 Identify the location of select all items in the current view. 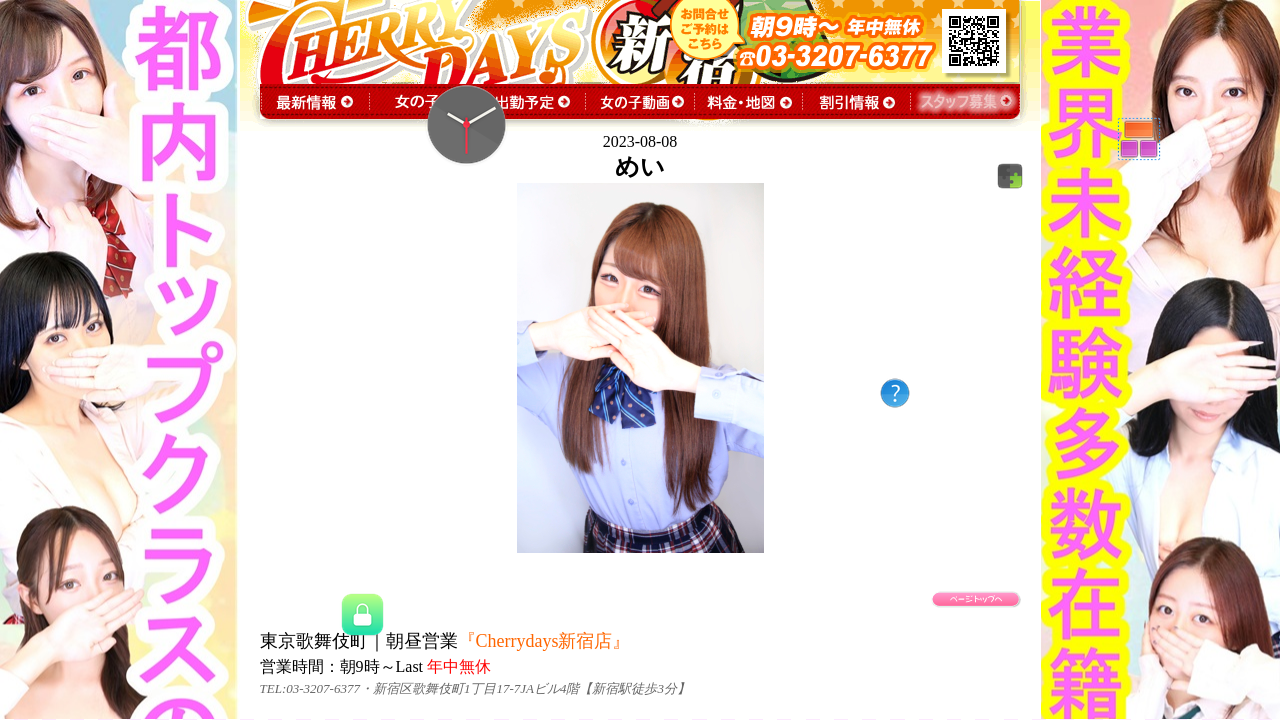
(1139, 139).